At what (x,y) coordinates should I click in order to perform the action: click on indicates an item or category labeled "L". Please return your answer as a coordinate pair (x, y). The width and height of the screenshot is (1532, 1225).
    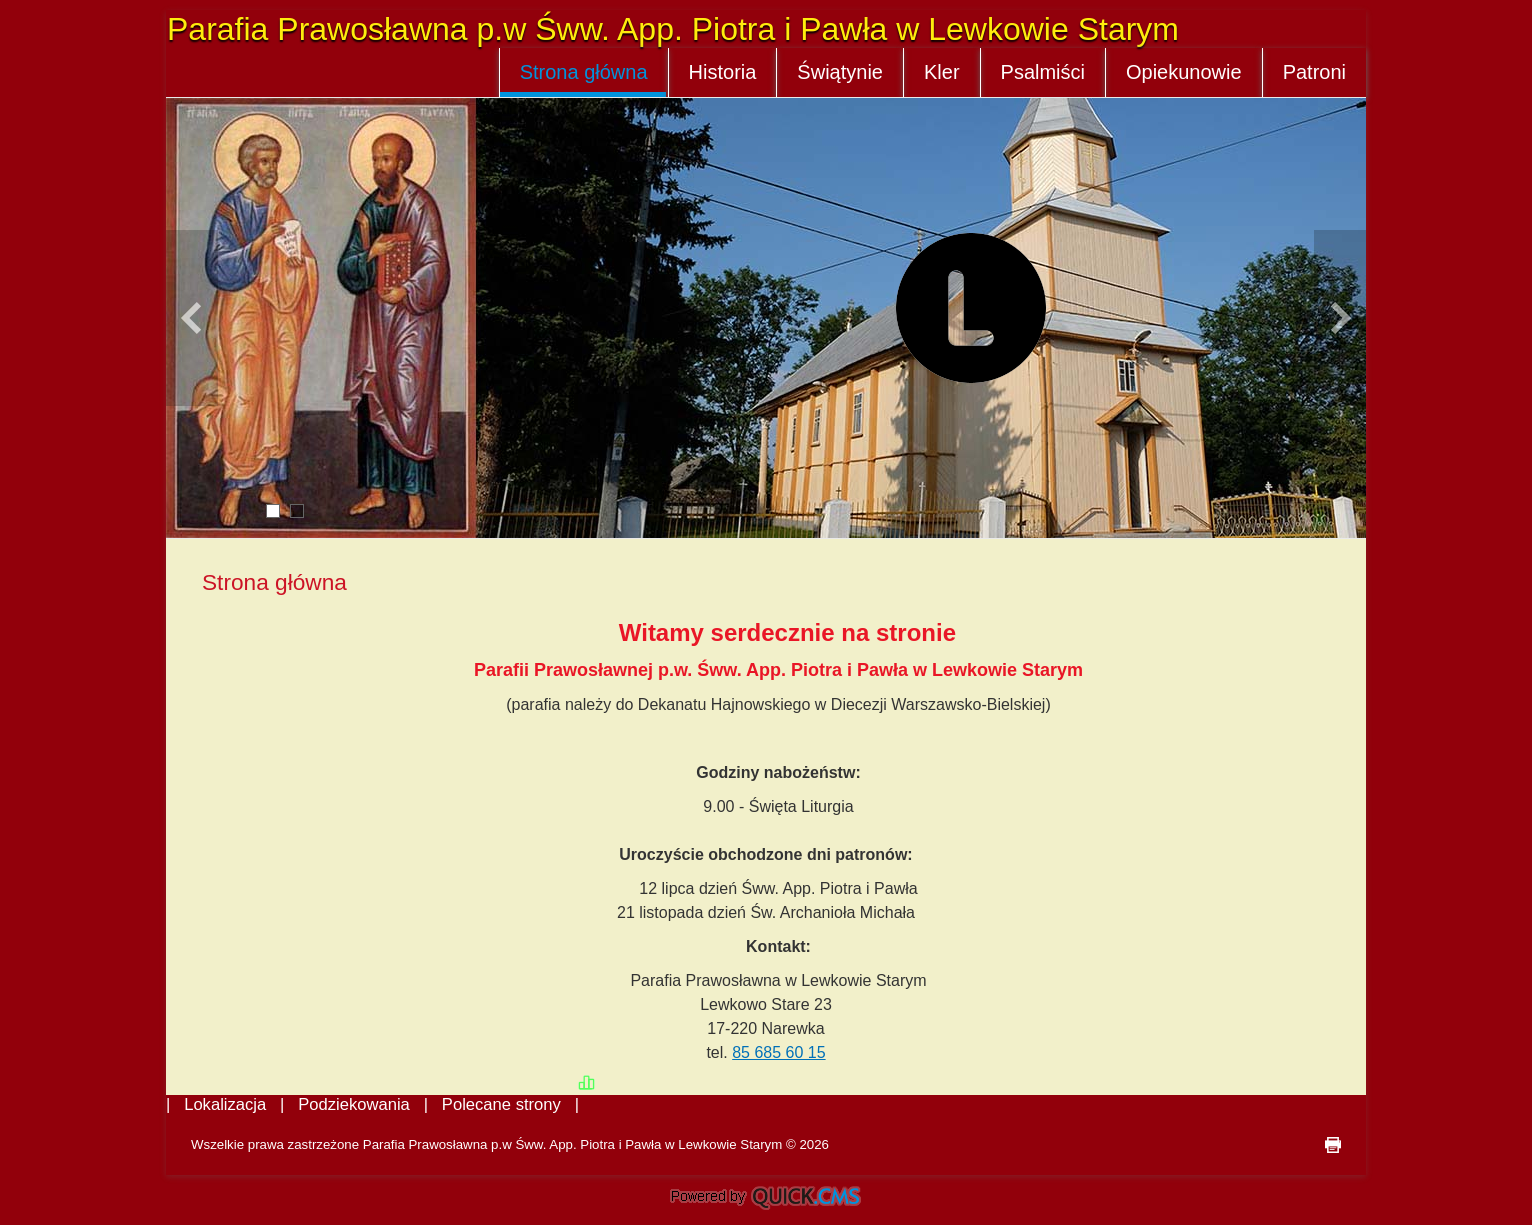
    Looking at the image, I should click on (971, 308).